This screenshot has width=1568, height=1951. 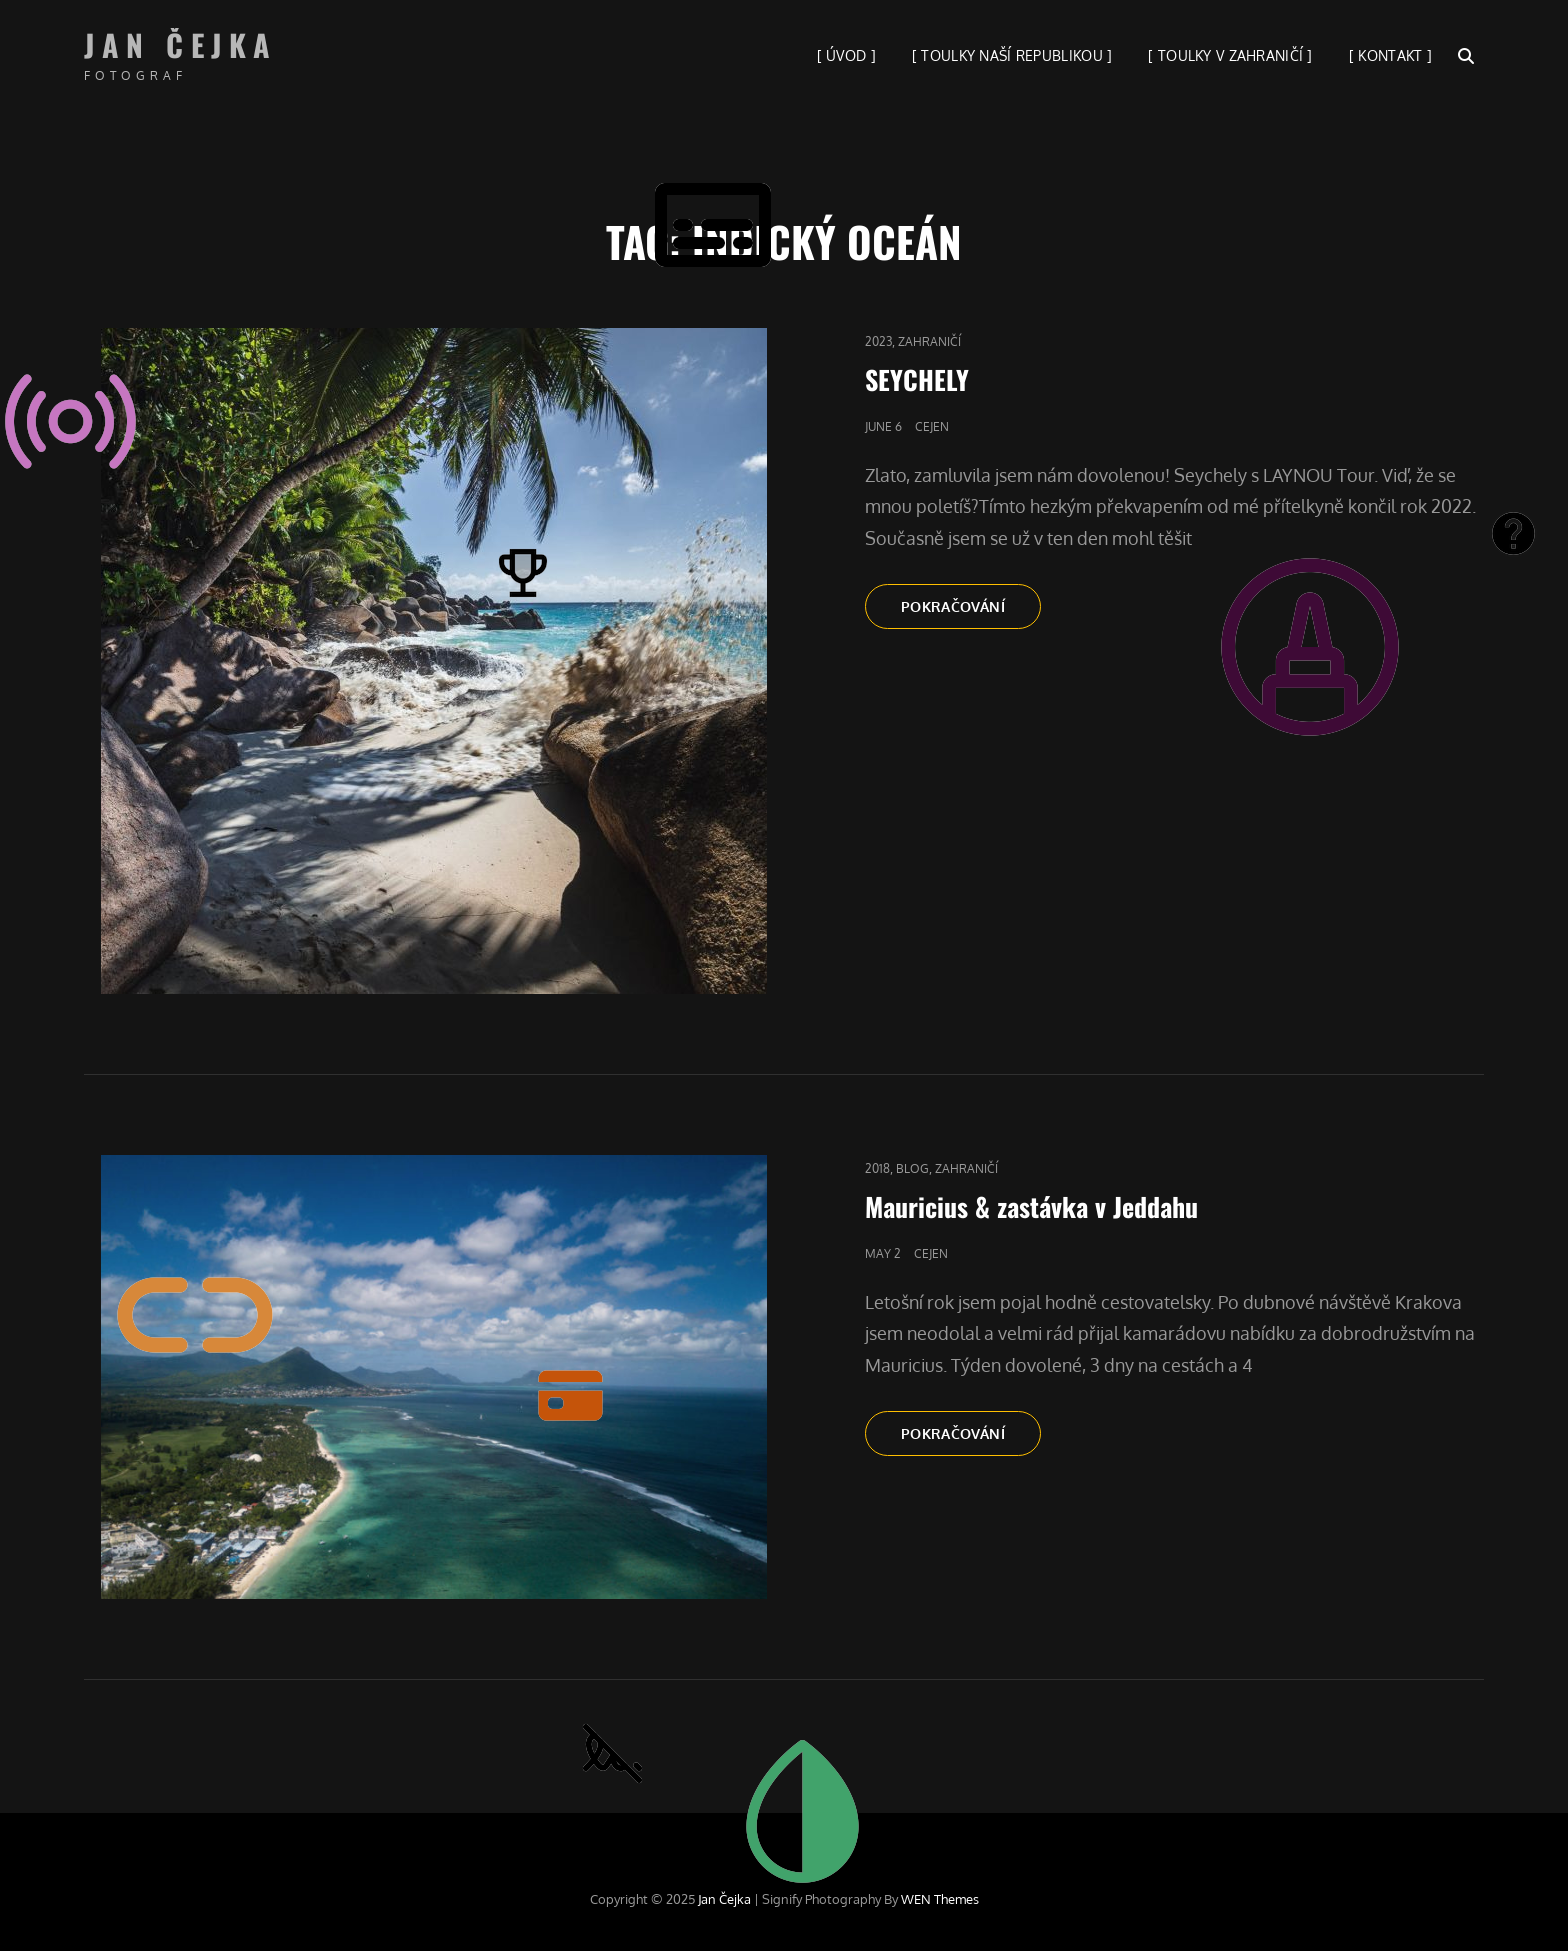 I want to click on select marker or highlighter tool, so click(x=1310, y=647).